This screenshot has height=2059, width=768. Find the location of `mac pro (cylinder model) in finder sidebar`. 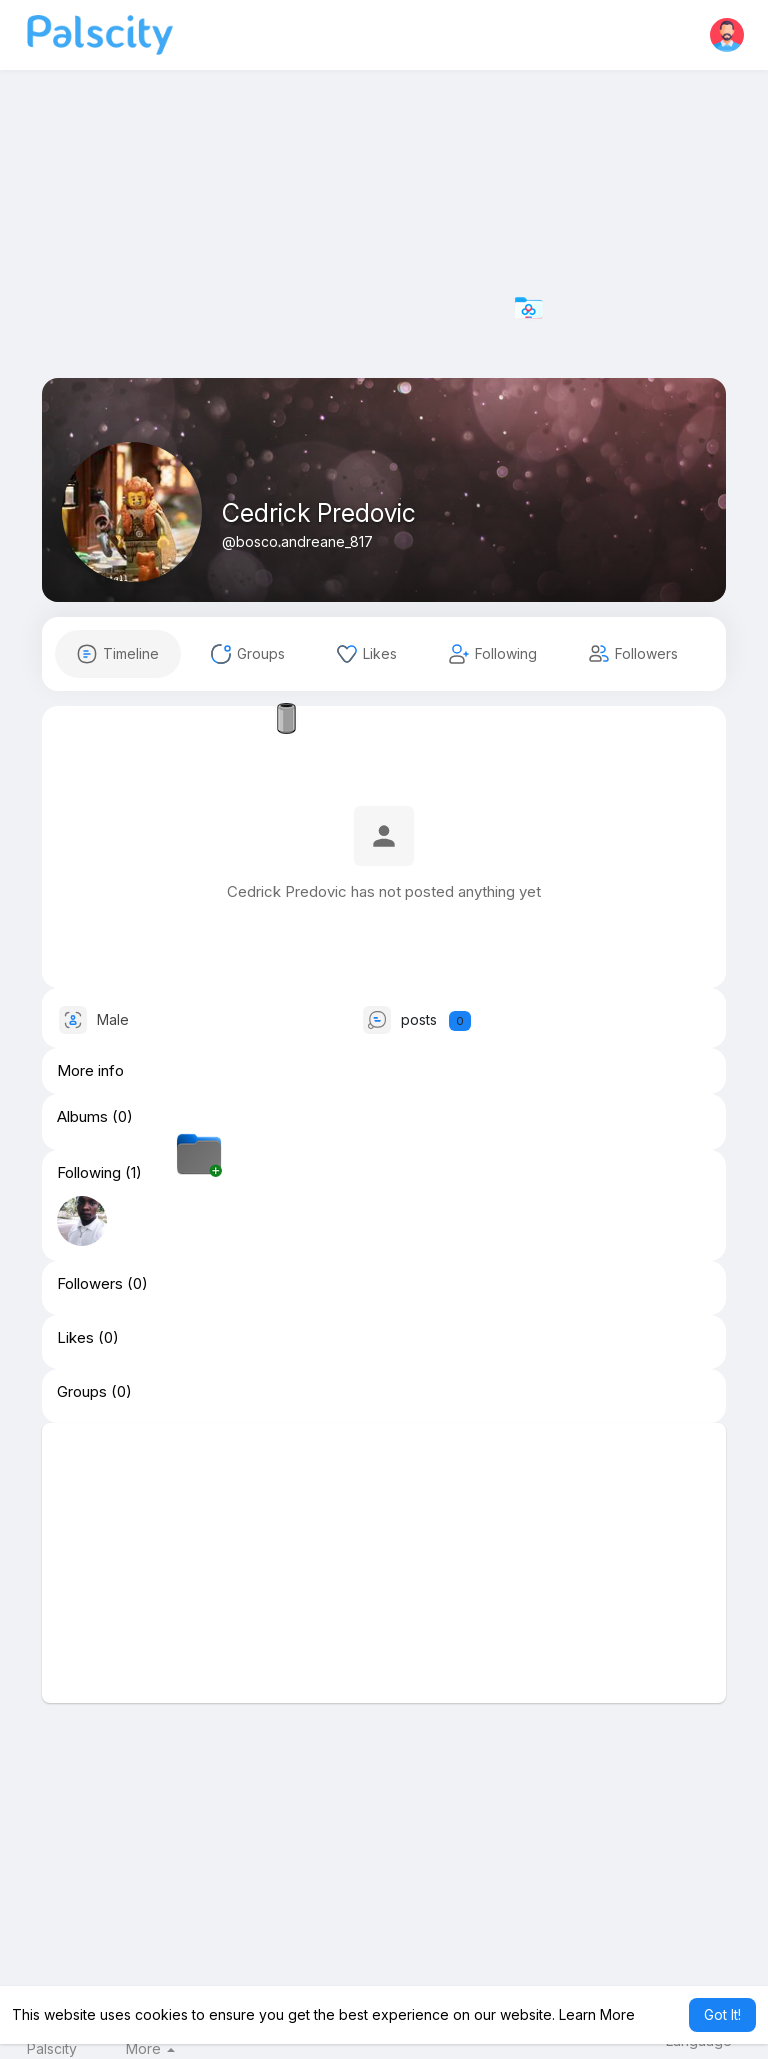

mac pro (cylinder model) in finder sidebar is located at coordinates (286, 718).